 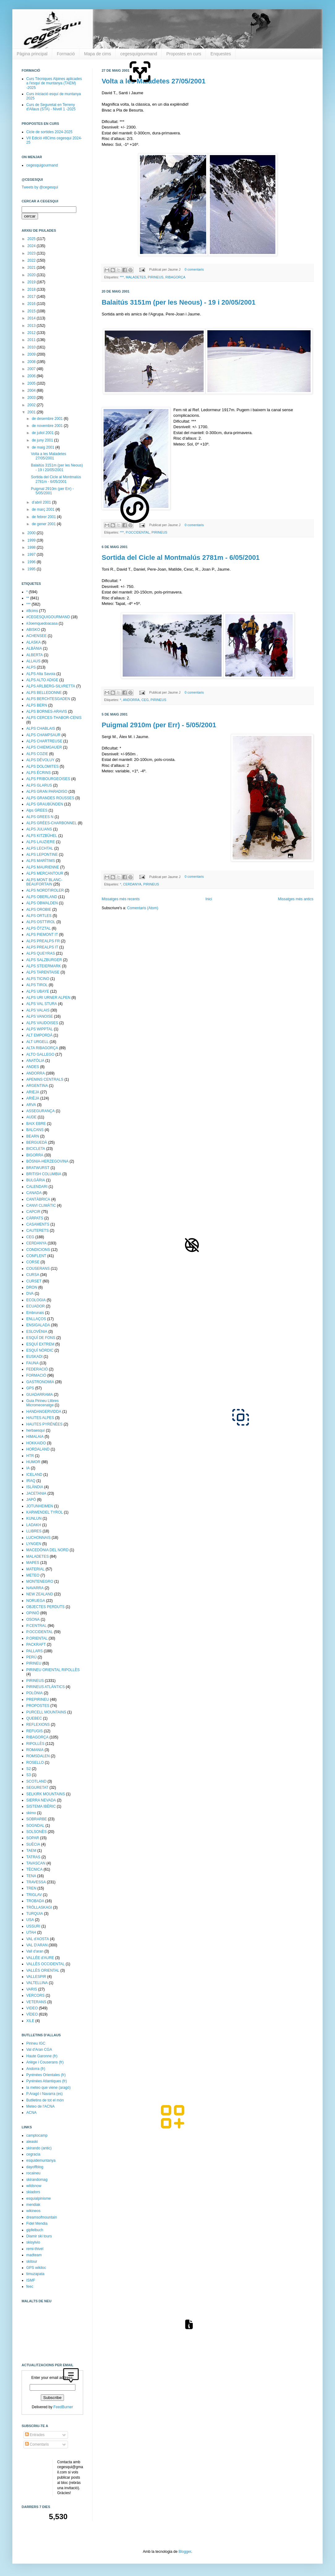 I want to click on add a new widget to the grid layout, so click(x=172, y=2117).